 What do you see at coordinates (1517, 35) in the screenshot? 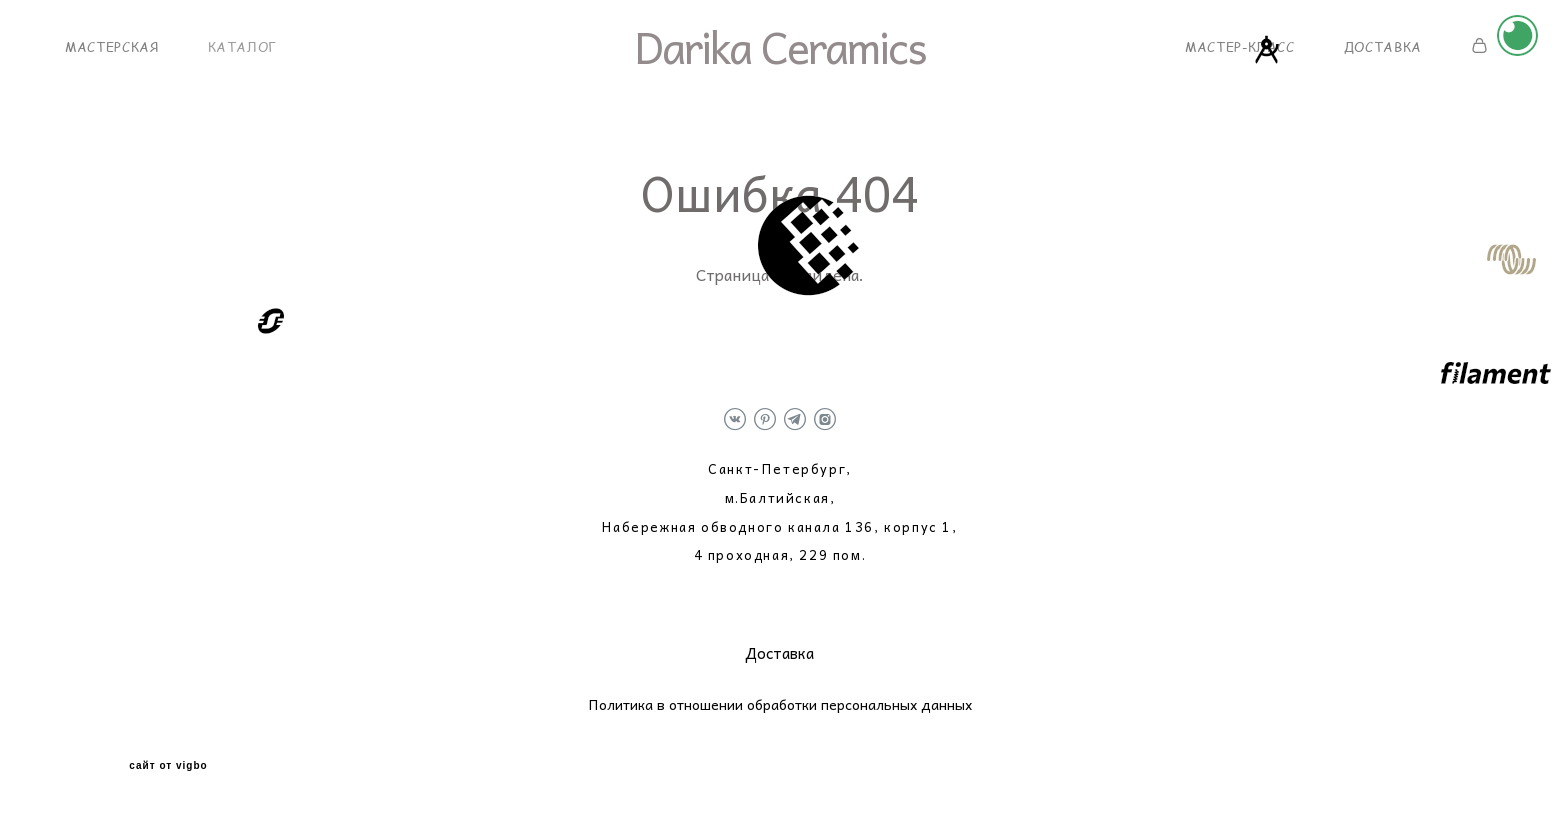
I see `open insomnia api client` at bounding box center [1517, 35].